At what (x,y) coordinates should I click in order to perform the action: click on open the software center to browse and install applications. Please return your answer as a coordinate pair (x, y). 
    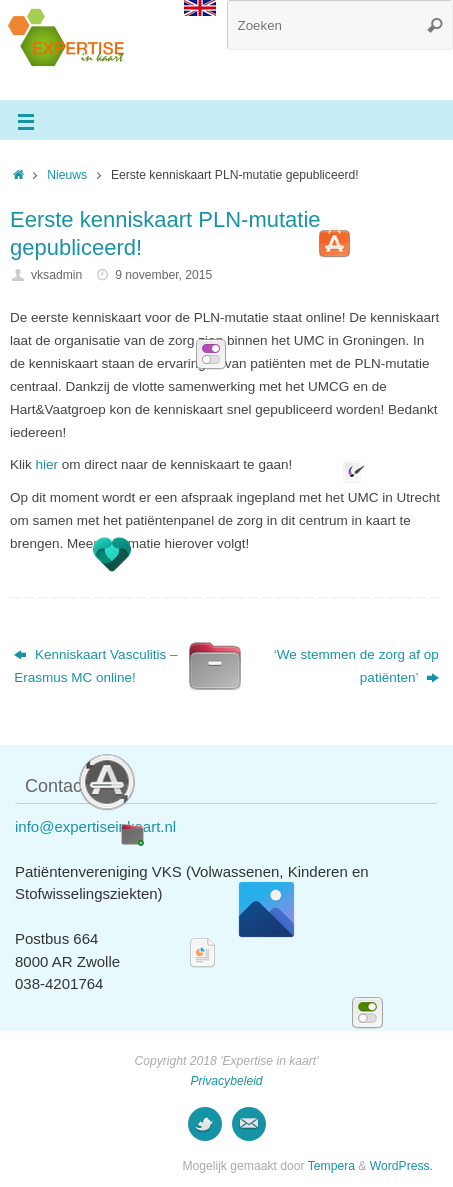
    Looking at the image, I should click on (334, 243).